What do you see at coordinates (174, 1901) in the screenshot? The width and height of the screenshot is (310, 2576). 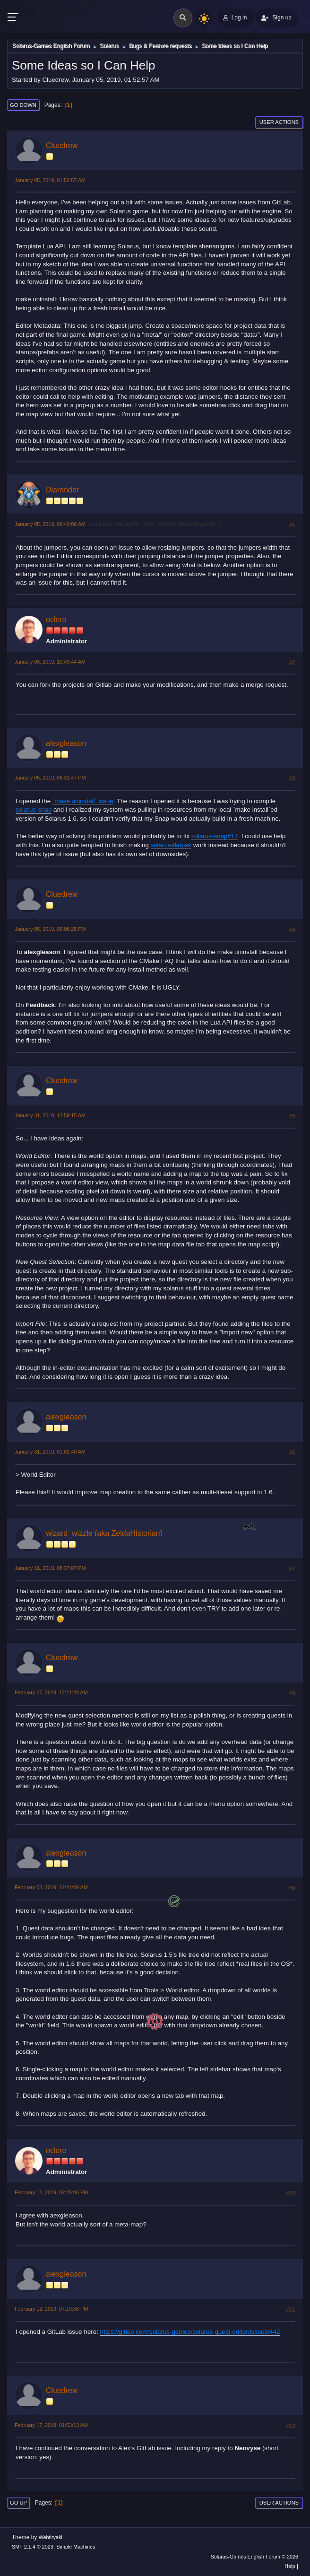 I see `activate spin attack or special sword ability` at bounding box center [174, 1901].